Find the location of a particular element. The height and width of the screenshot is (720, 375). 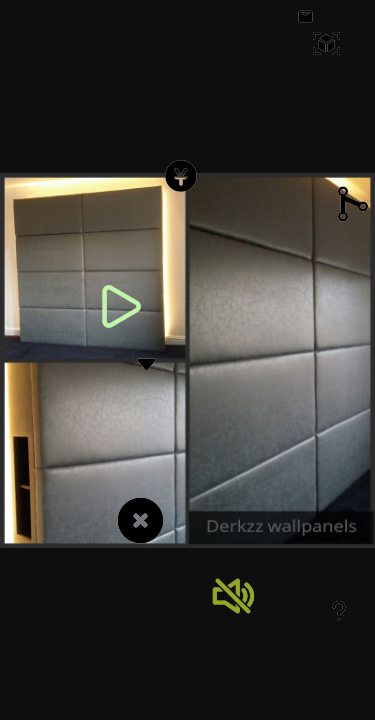

mute audio or sound is located at coordinates (233, 596).